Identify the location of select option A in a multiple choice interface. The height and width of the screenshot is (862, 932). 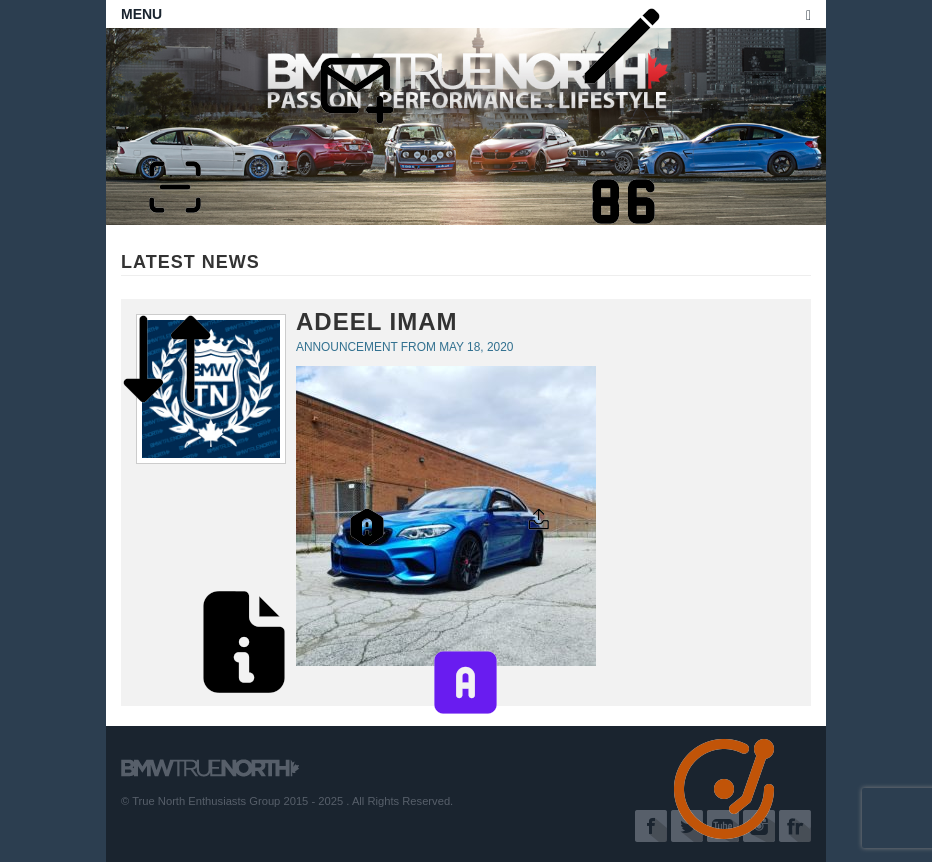
(367, 527).